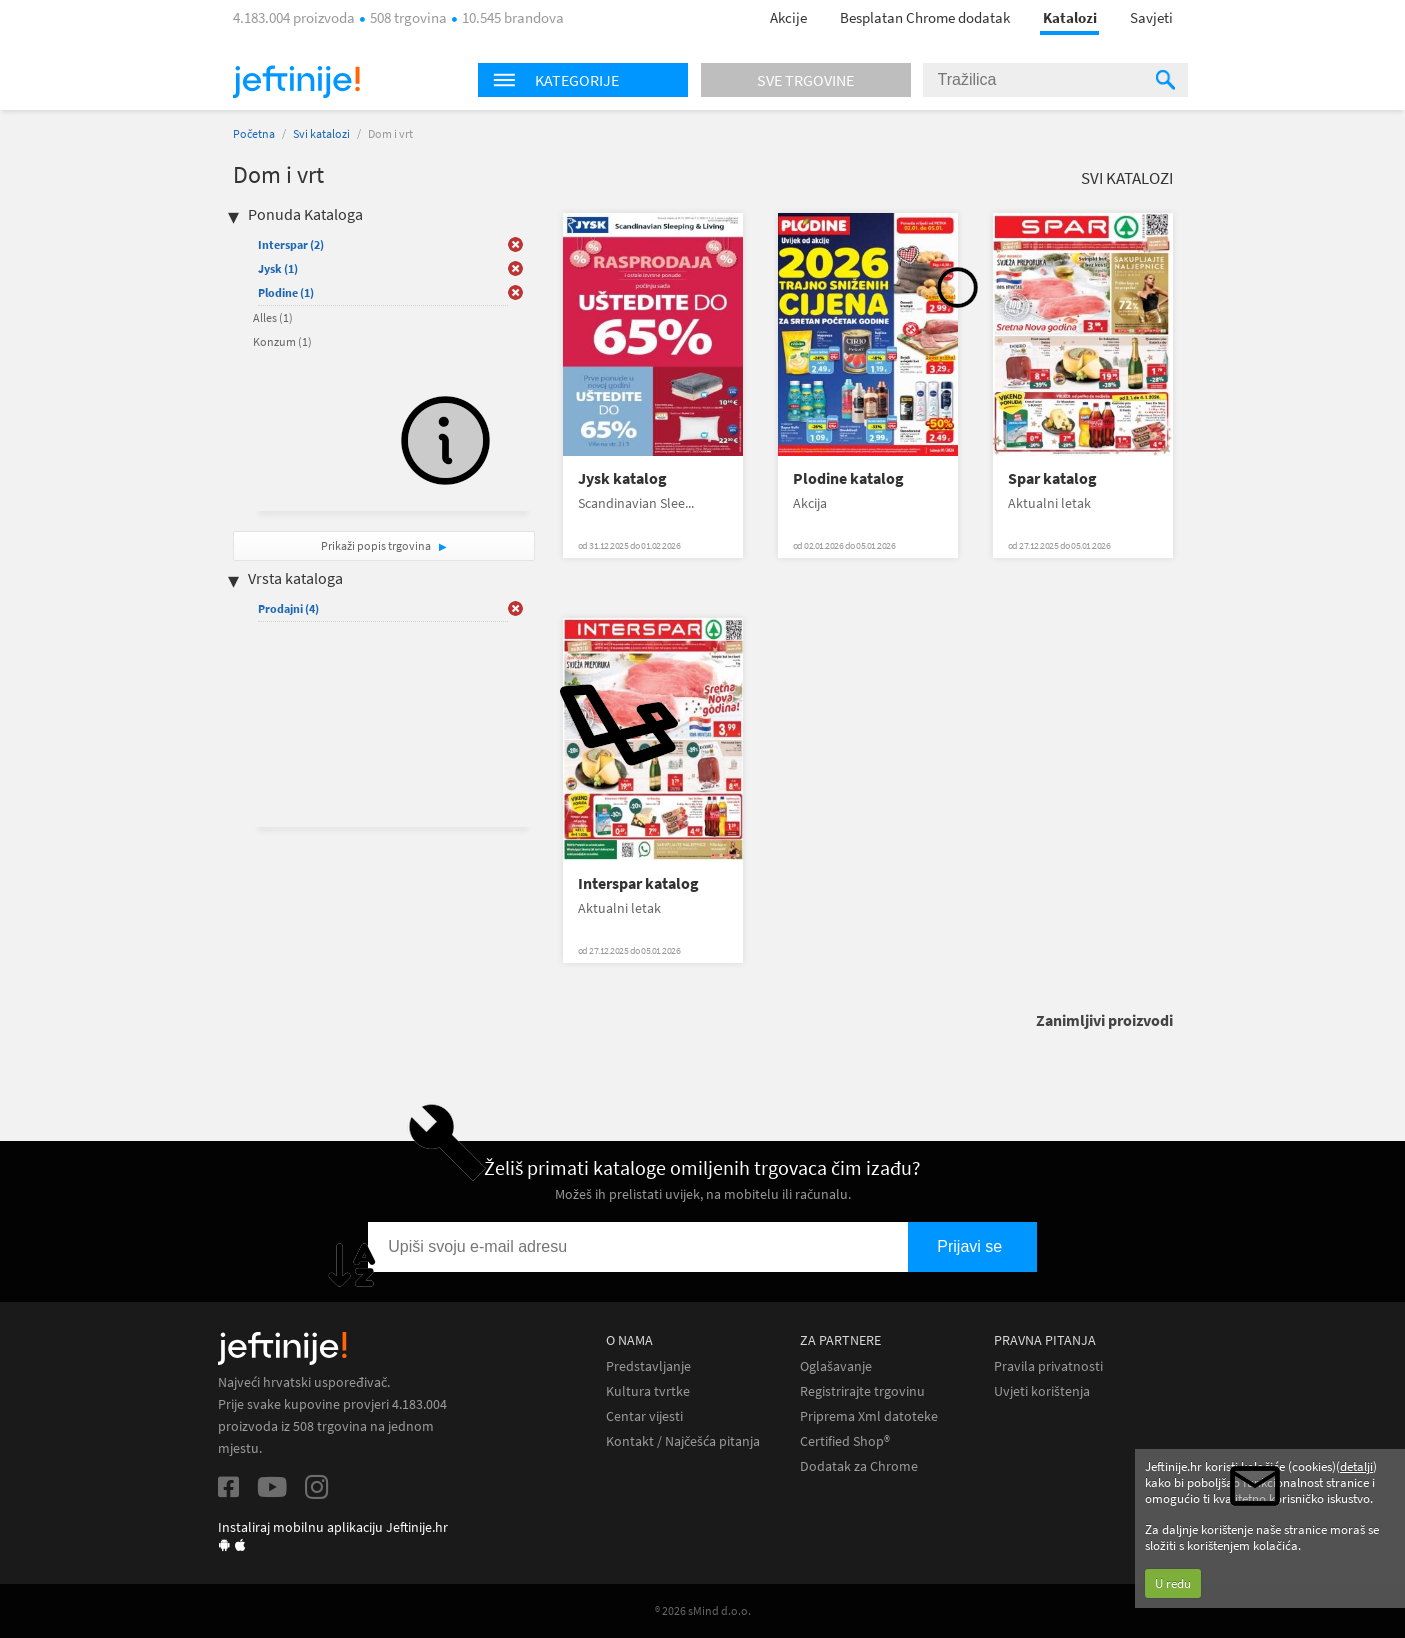 This screenshot has height=1638, width=1405. I want to click on access settings or configuration options, so click(447, 1142).